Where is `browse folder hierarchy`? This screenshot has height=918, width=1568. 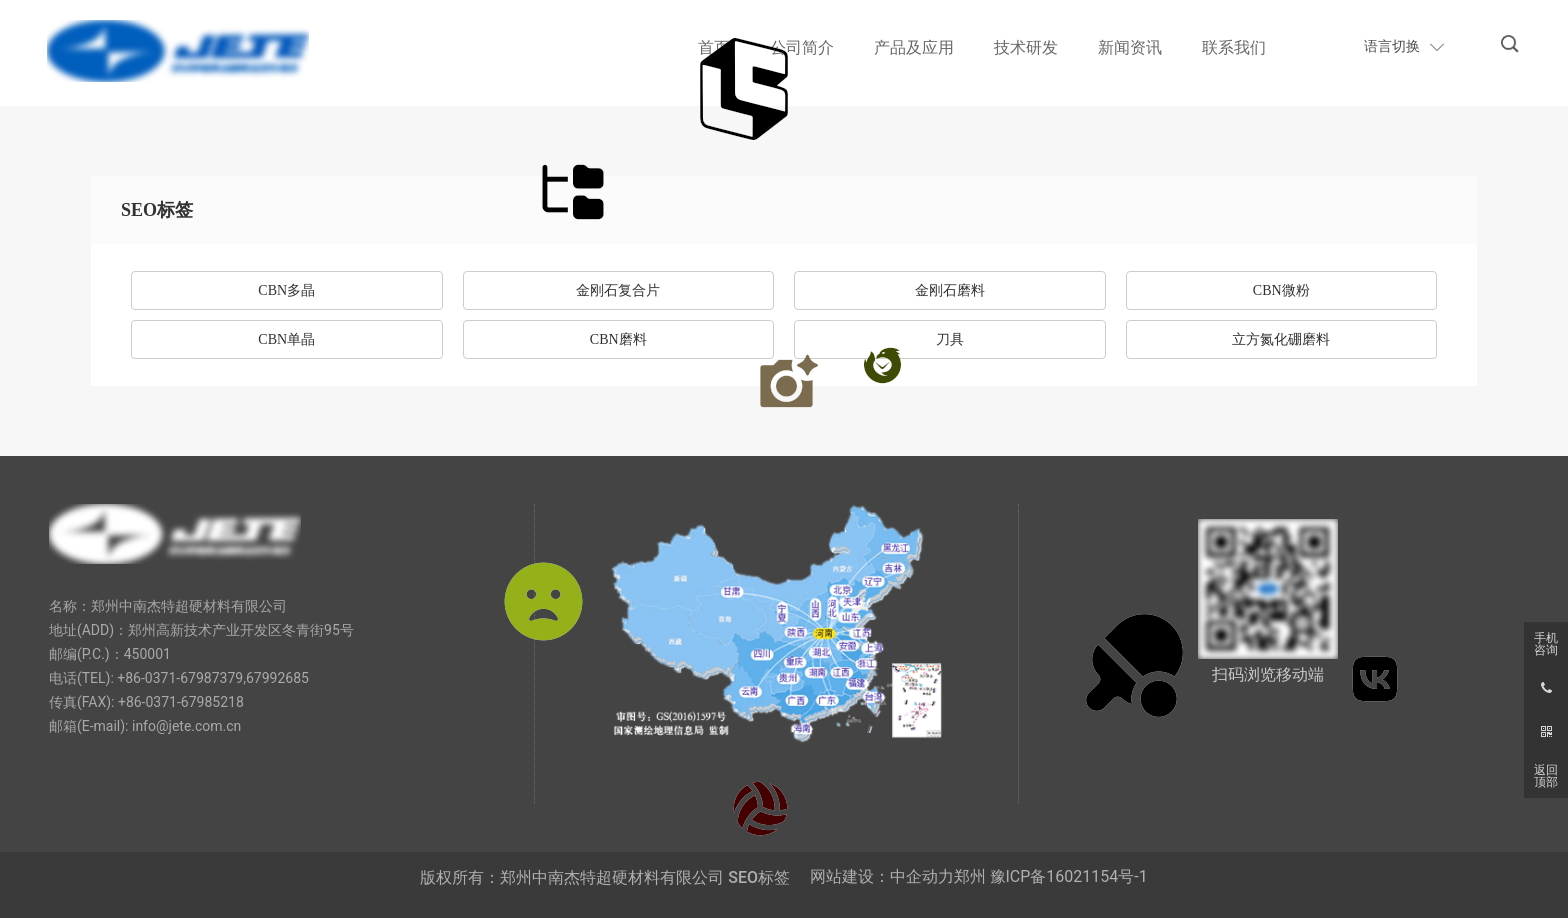
browse folder hierarchy is located at coordinates (573, 192).